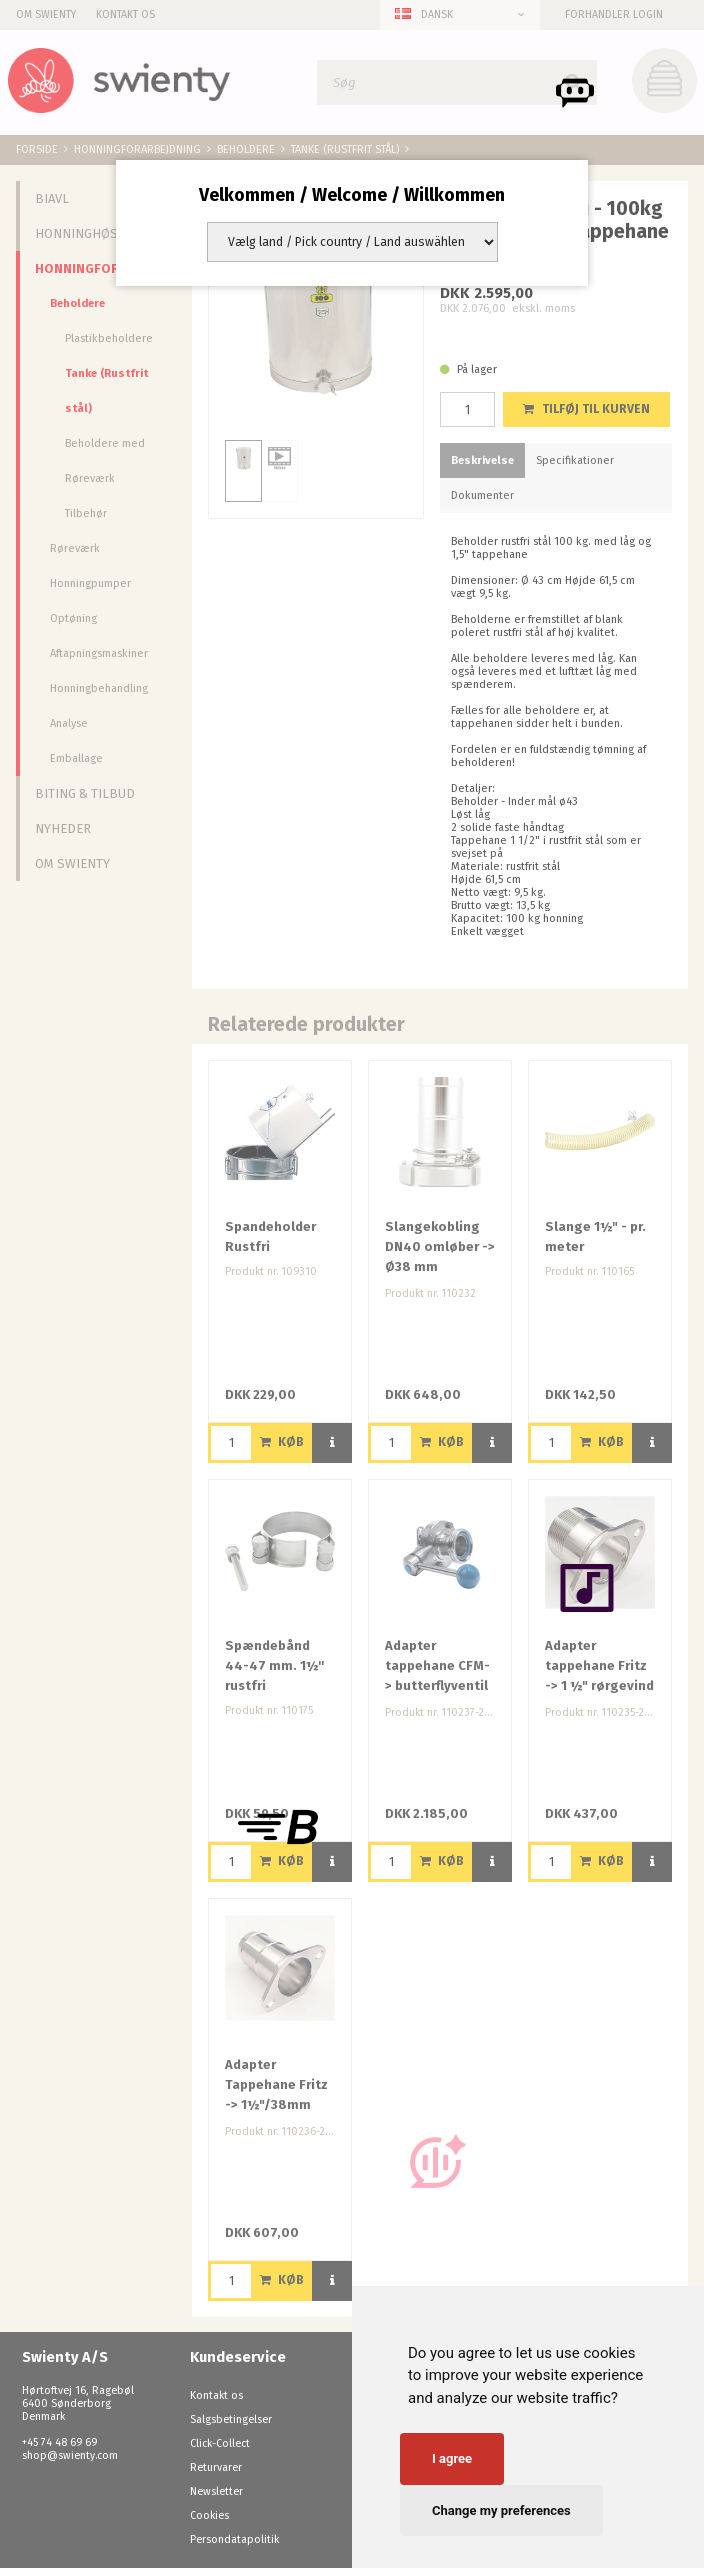 The width and height of the screenshot is (704, 2568). What do you see at coordinates (435, 2162) in the screenshot?
I see `start an AI voice conversation` at bounding box center [435, 2162].